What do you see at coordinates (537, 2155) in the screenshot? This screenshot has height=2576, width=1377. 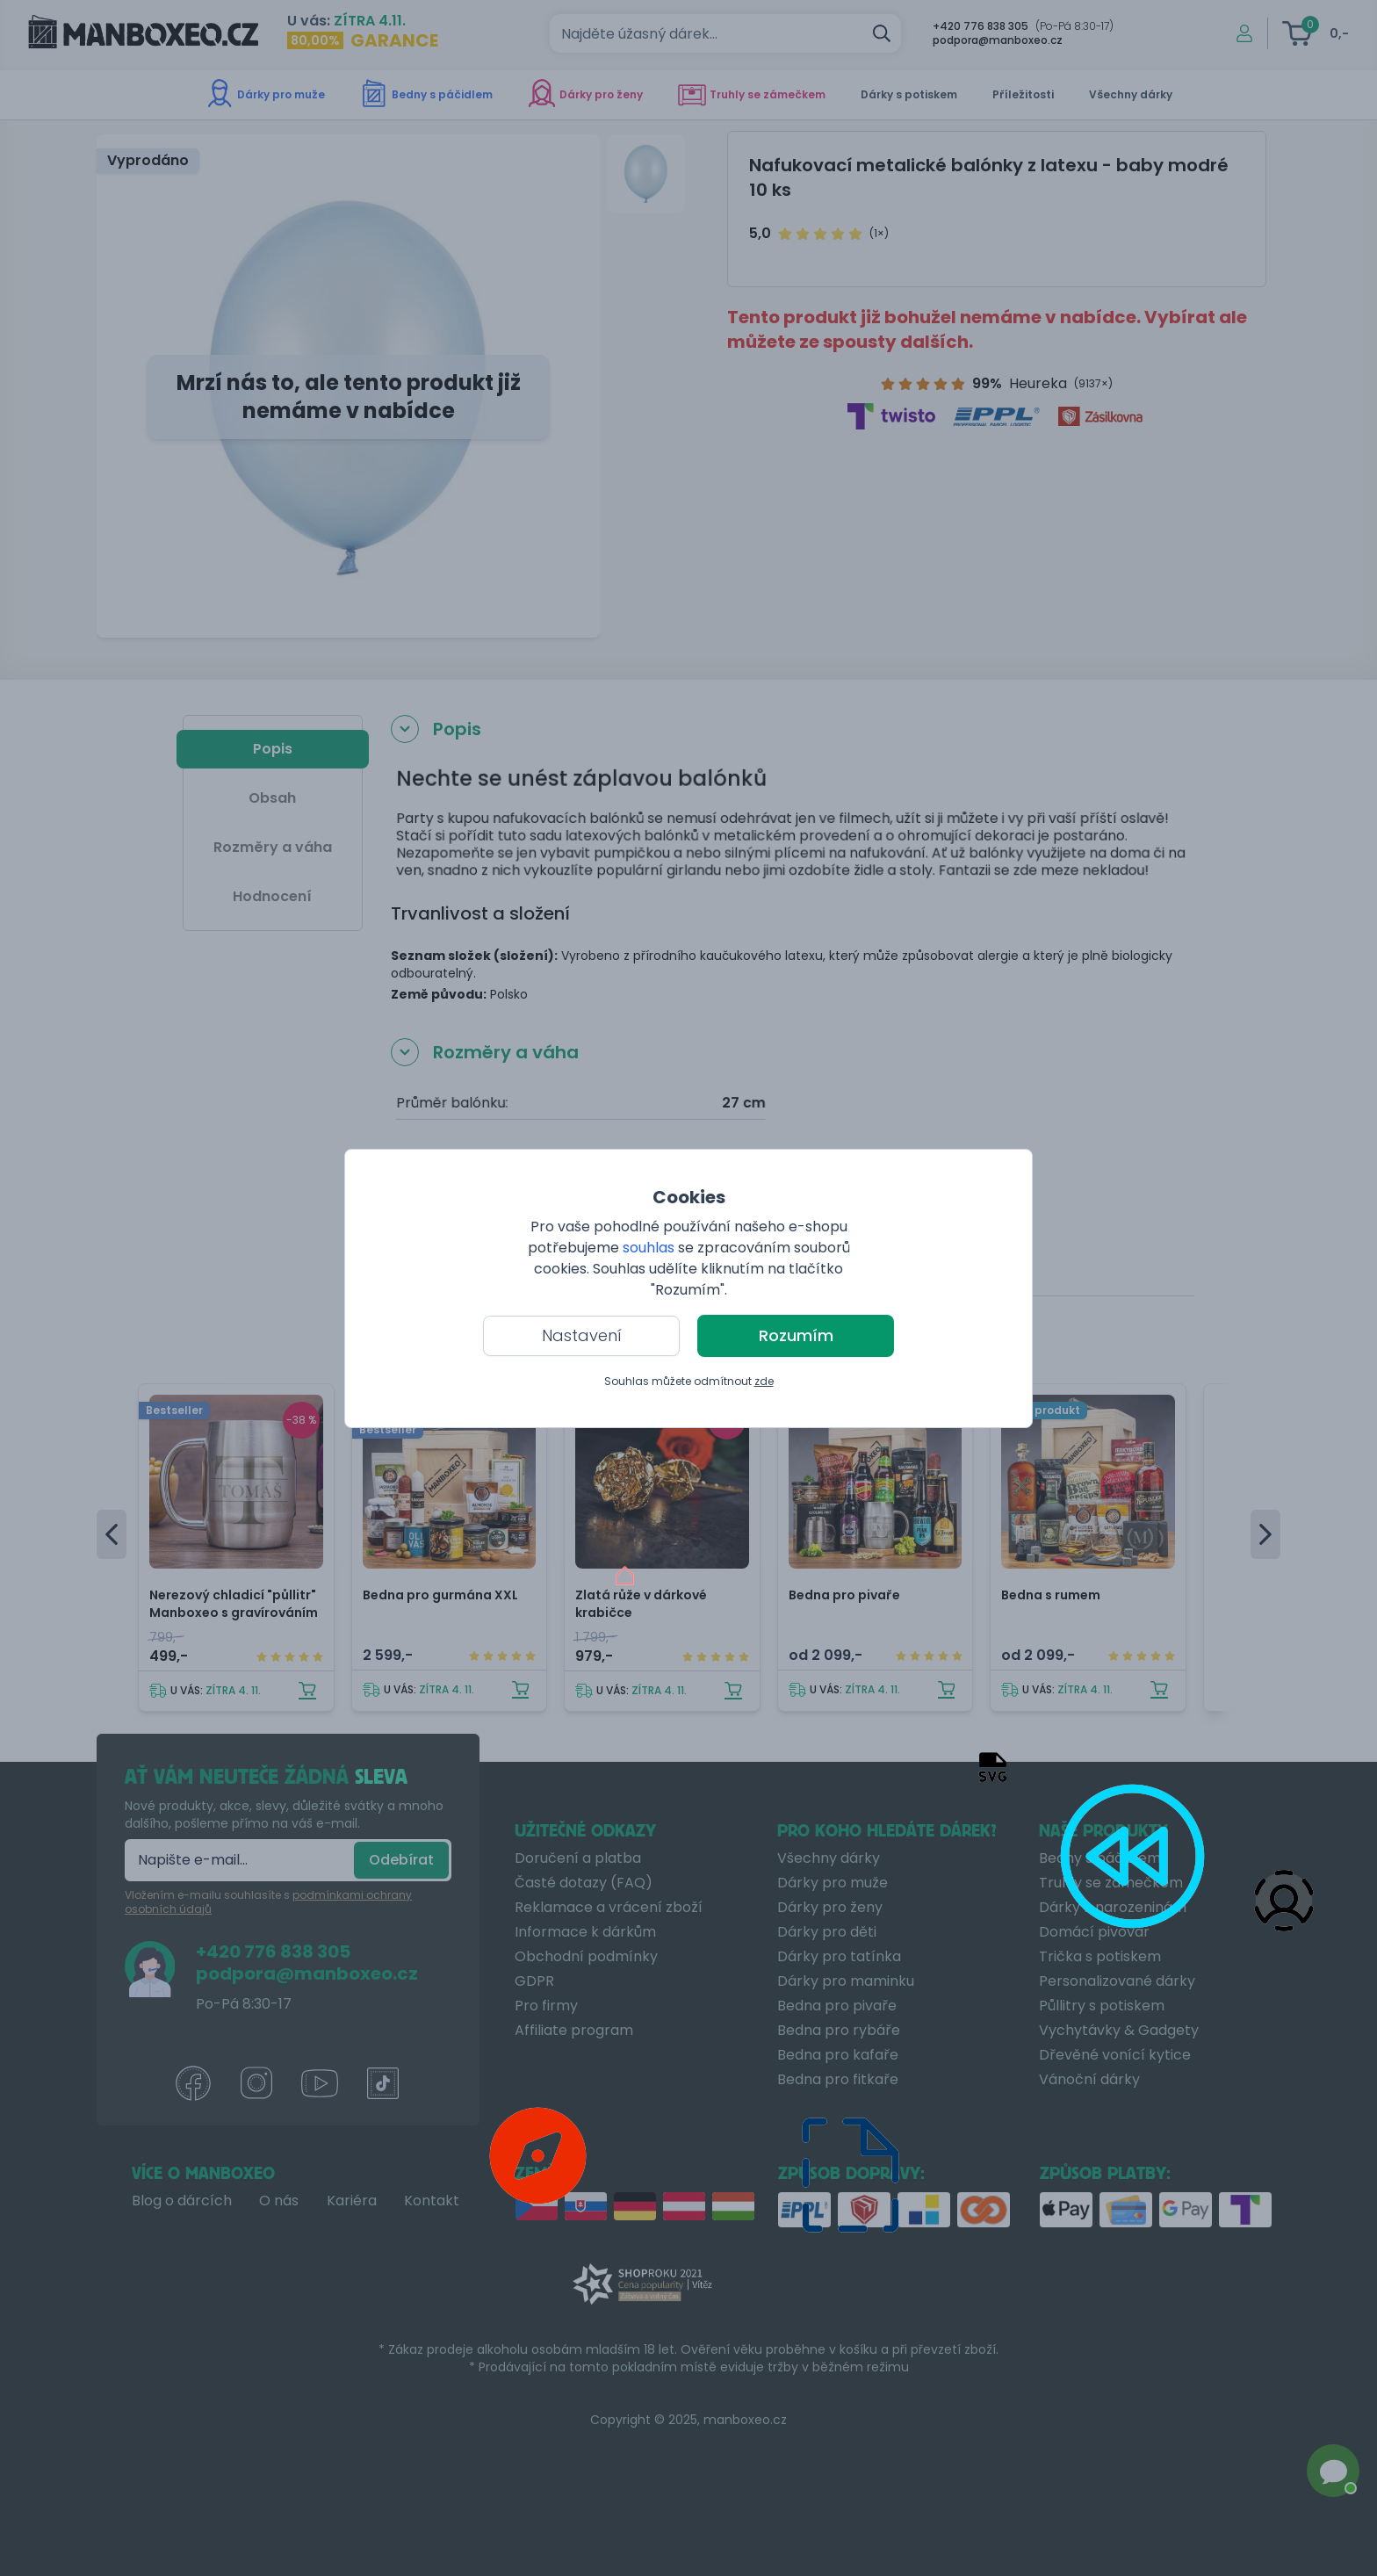 I see `access navigation or direction features` at bounding box center [537, 2155].